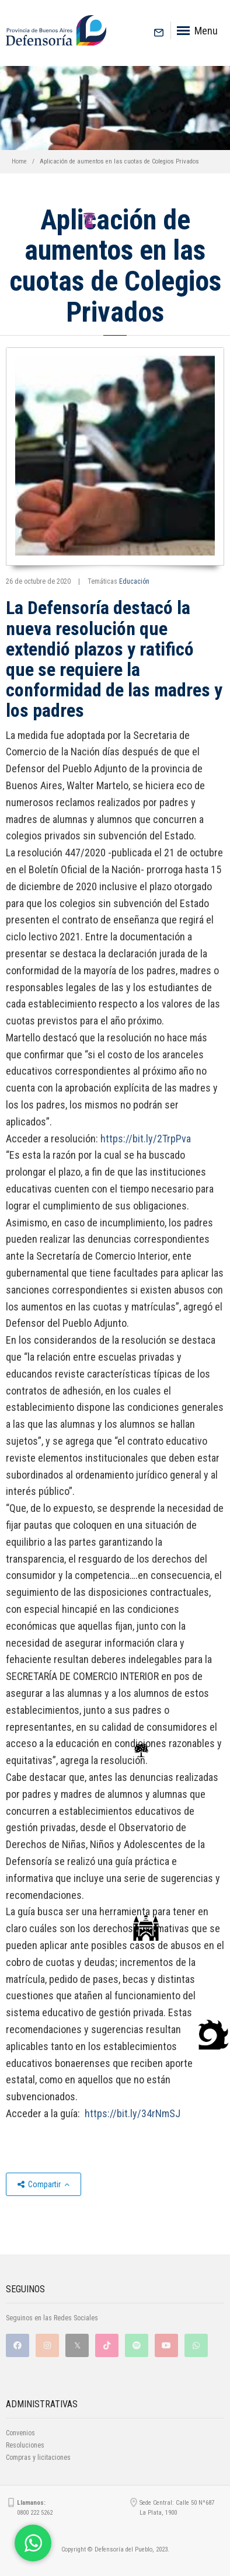 Image resolution: width=230 pixels, height=2576 pixels. Describe the element at coordinates (213, 2034) in the screenshot. I see `represents a nature or plant-based ability in a game` at that location.